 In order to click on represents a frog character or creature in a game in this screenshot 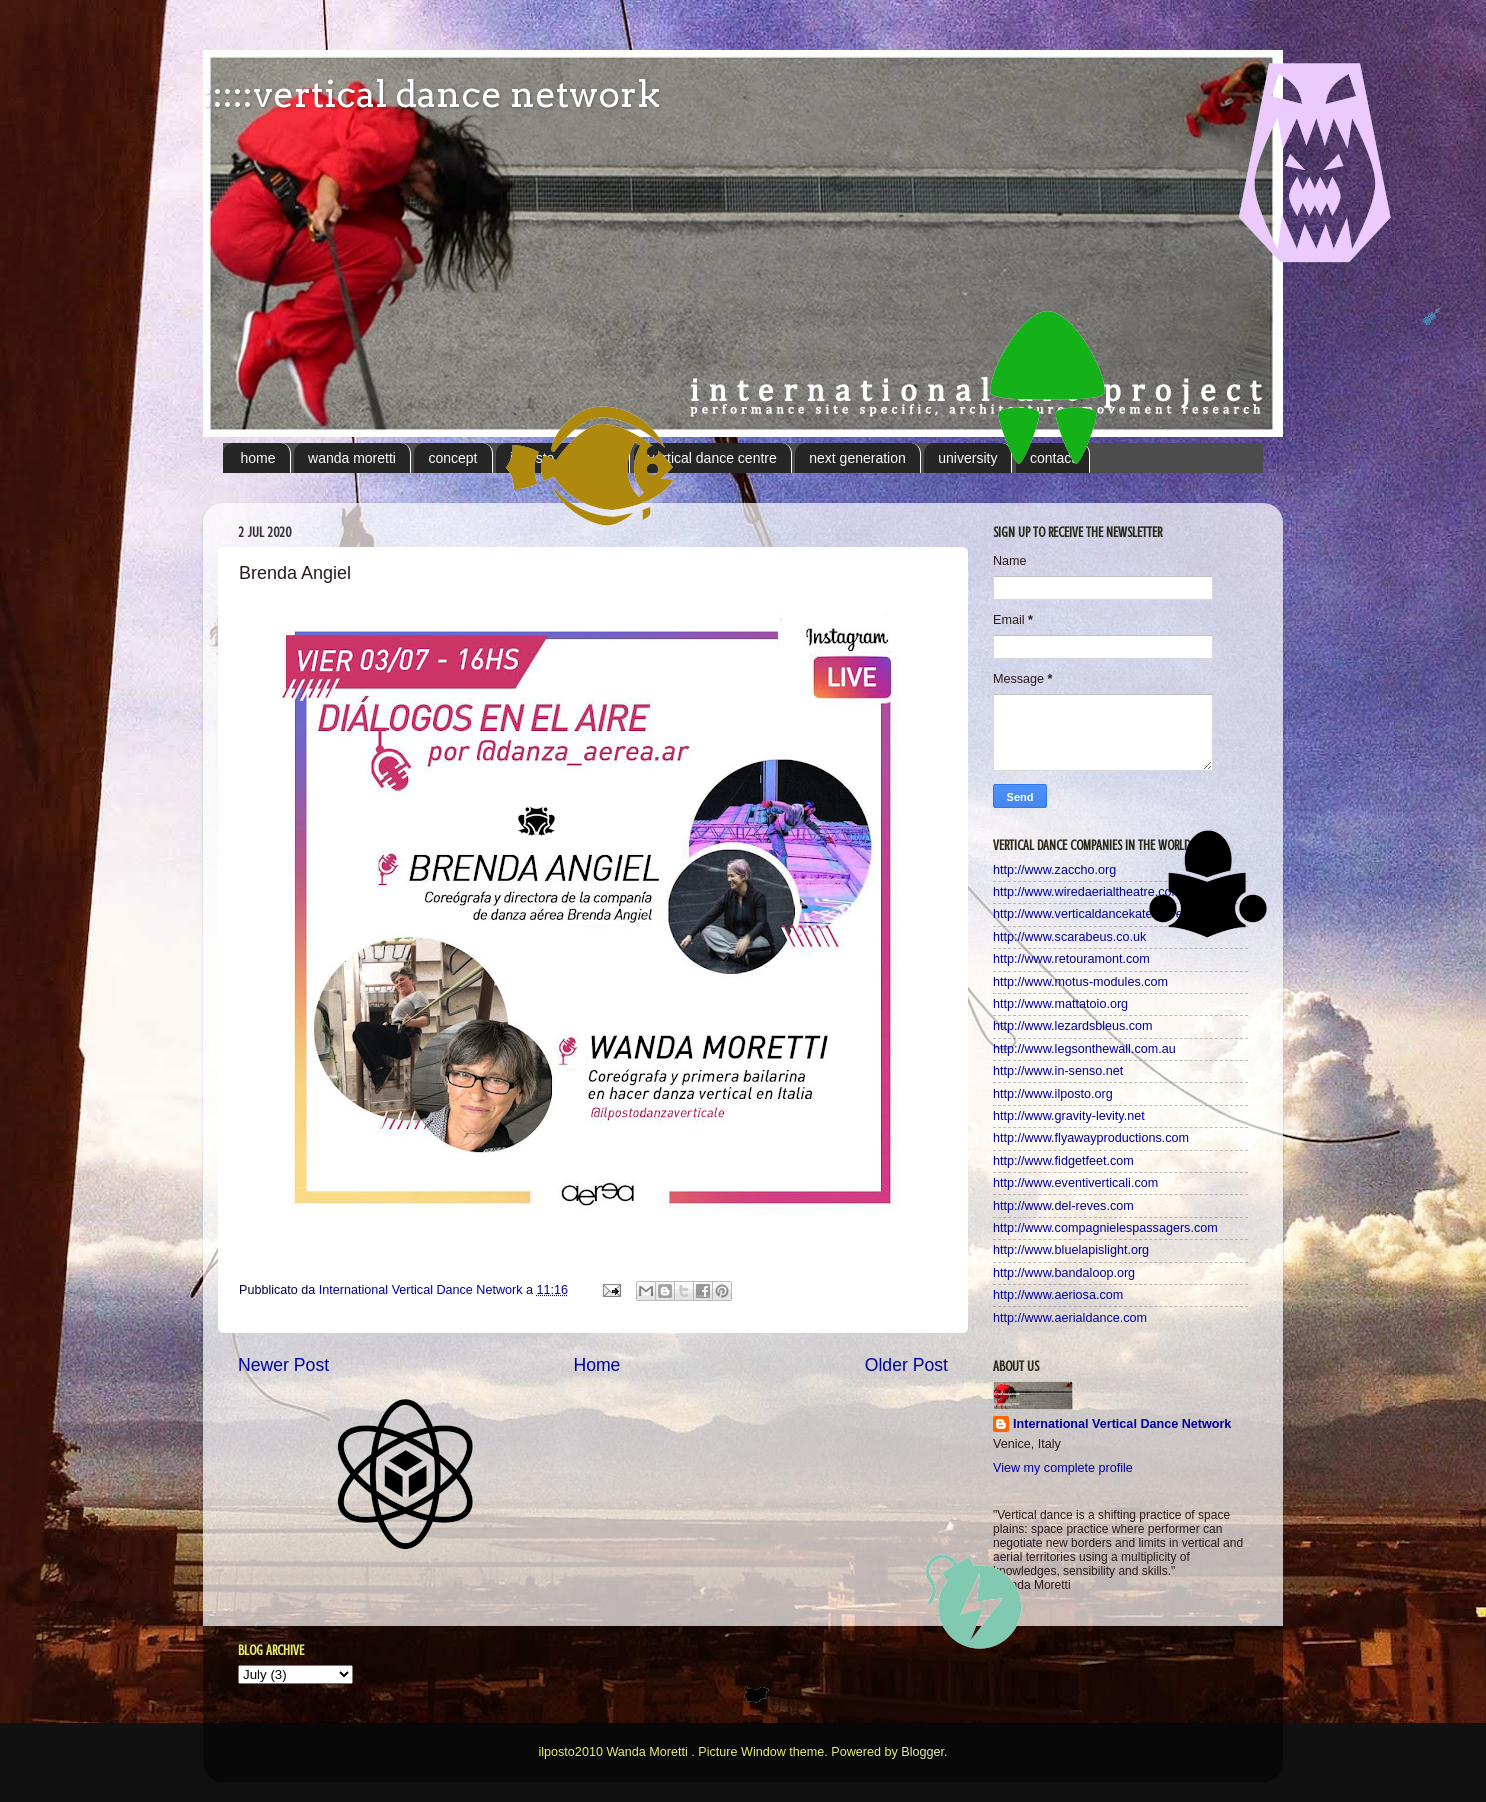, I will do `click(536, 820)`.